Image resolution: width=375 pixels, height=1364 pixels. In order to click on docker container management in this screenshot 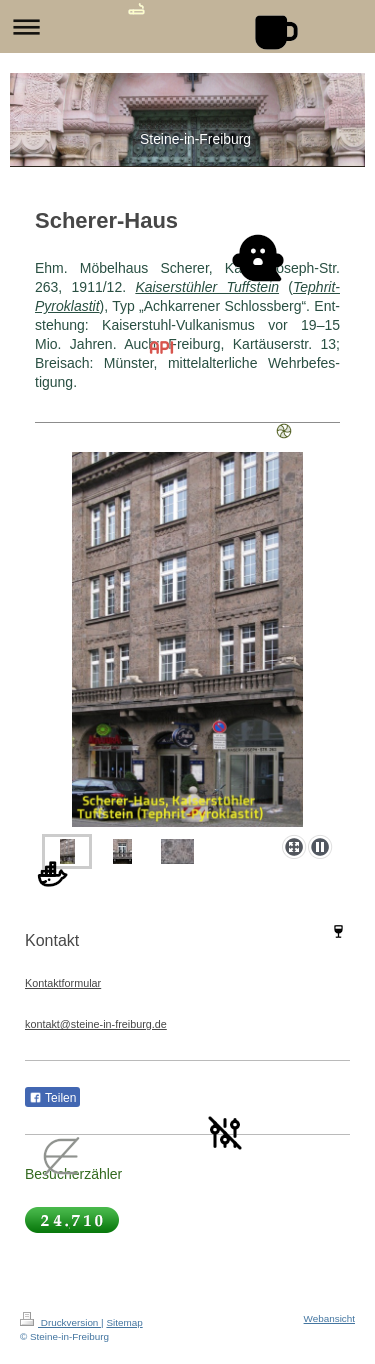, I will do `click(52, 874)`.